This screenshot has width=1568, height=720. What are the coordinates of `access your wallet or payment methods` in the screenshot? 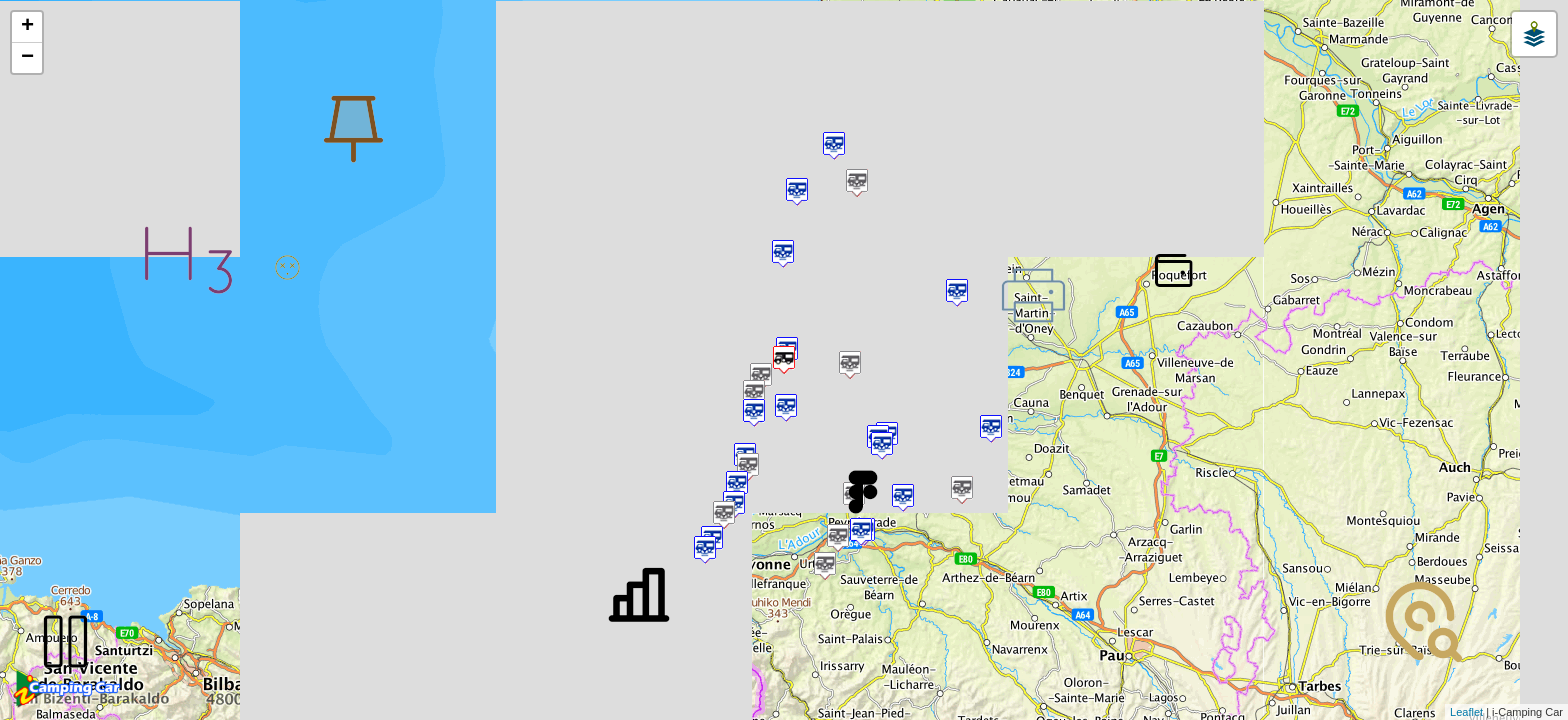 It's located at (1173, 272).